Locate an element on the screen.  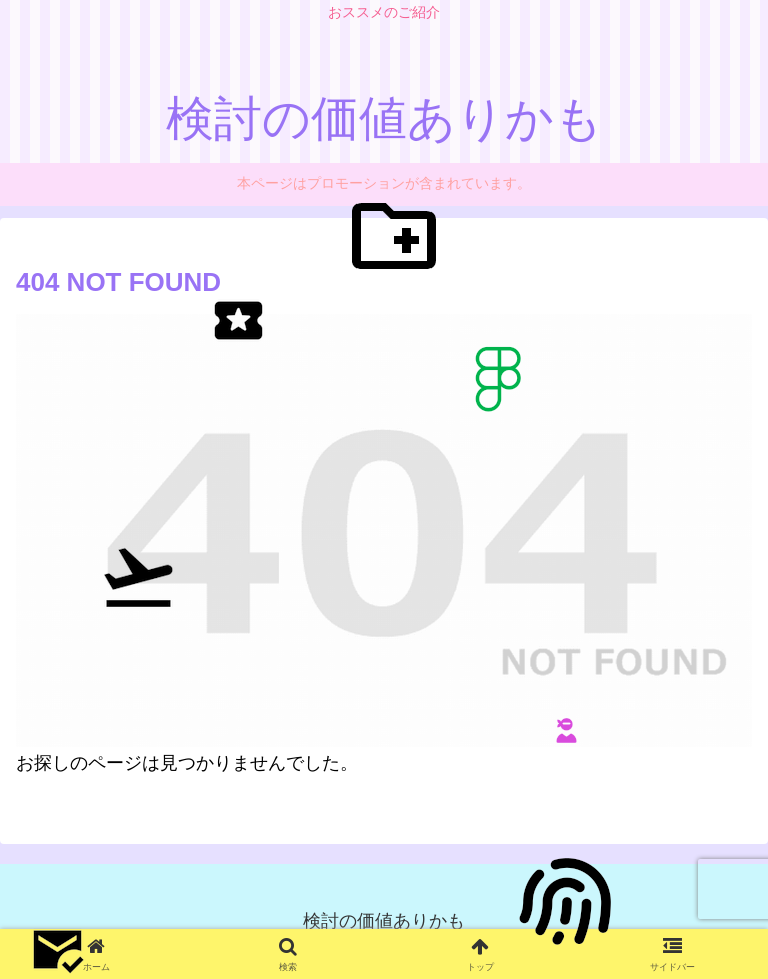
create a new folder is located at coordinates (394, 236).